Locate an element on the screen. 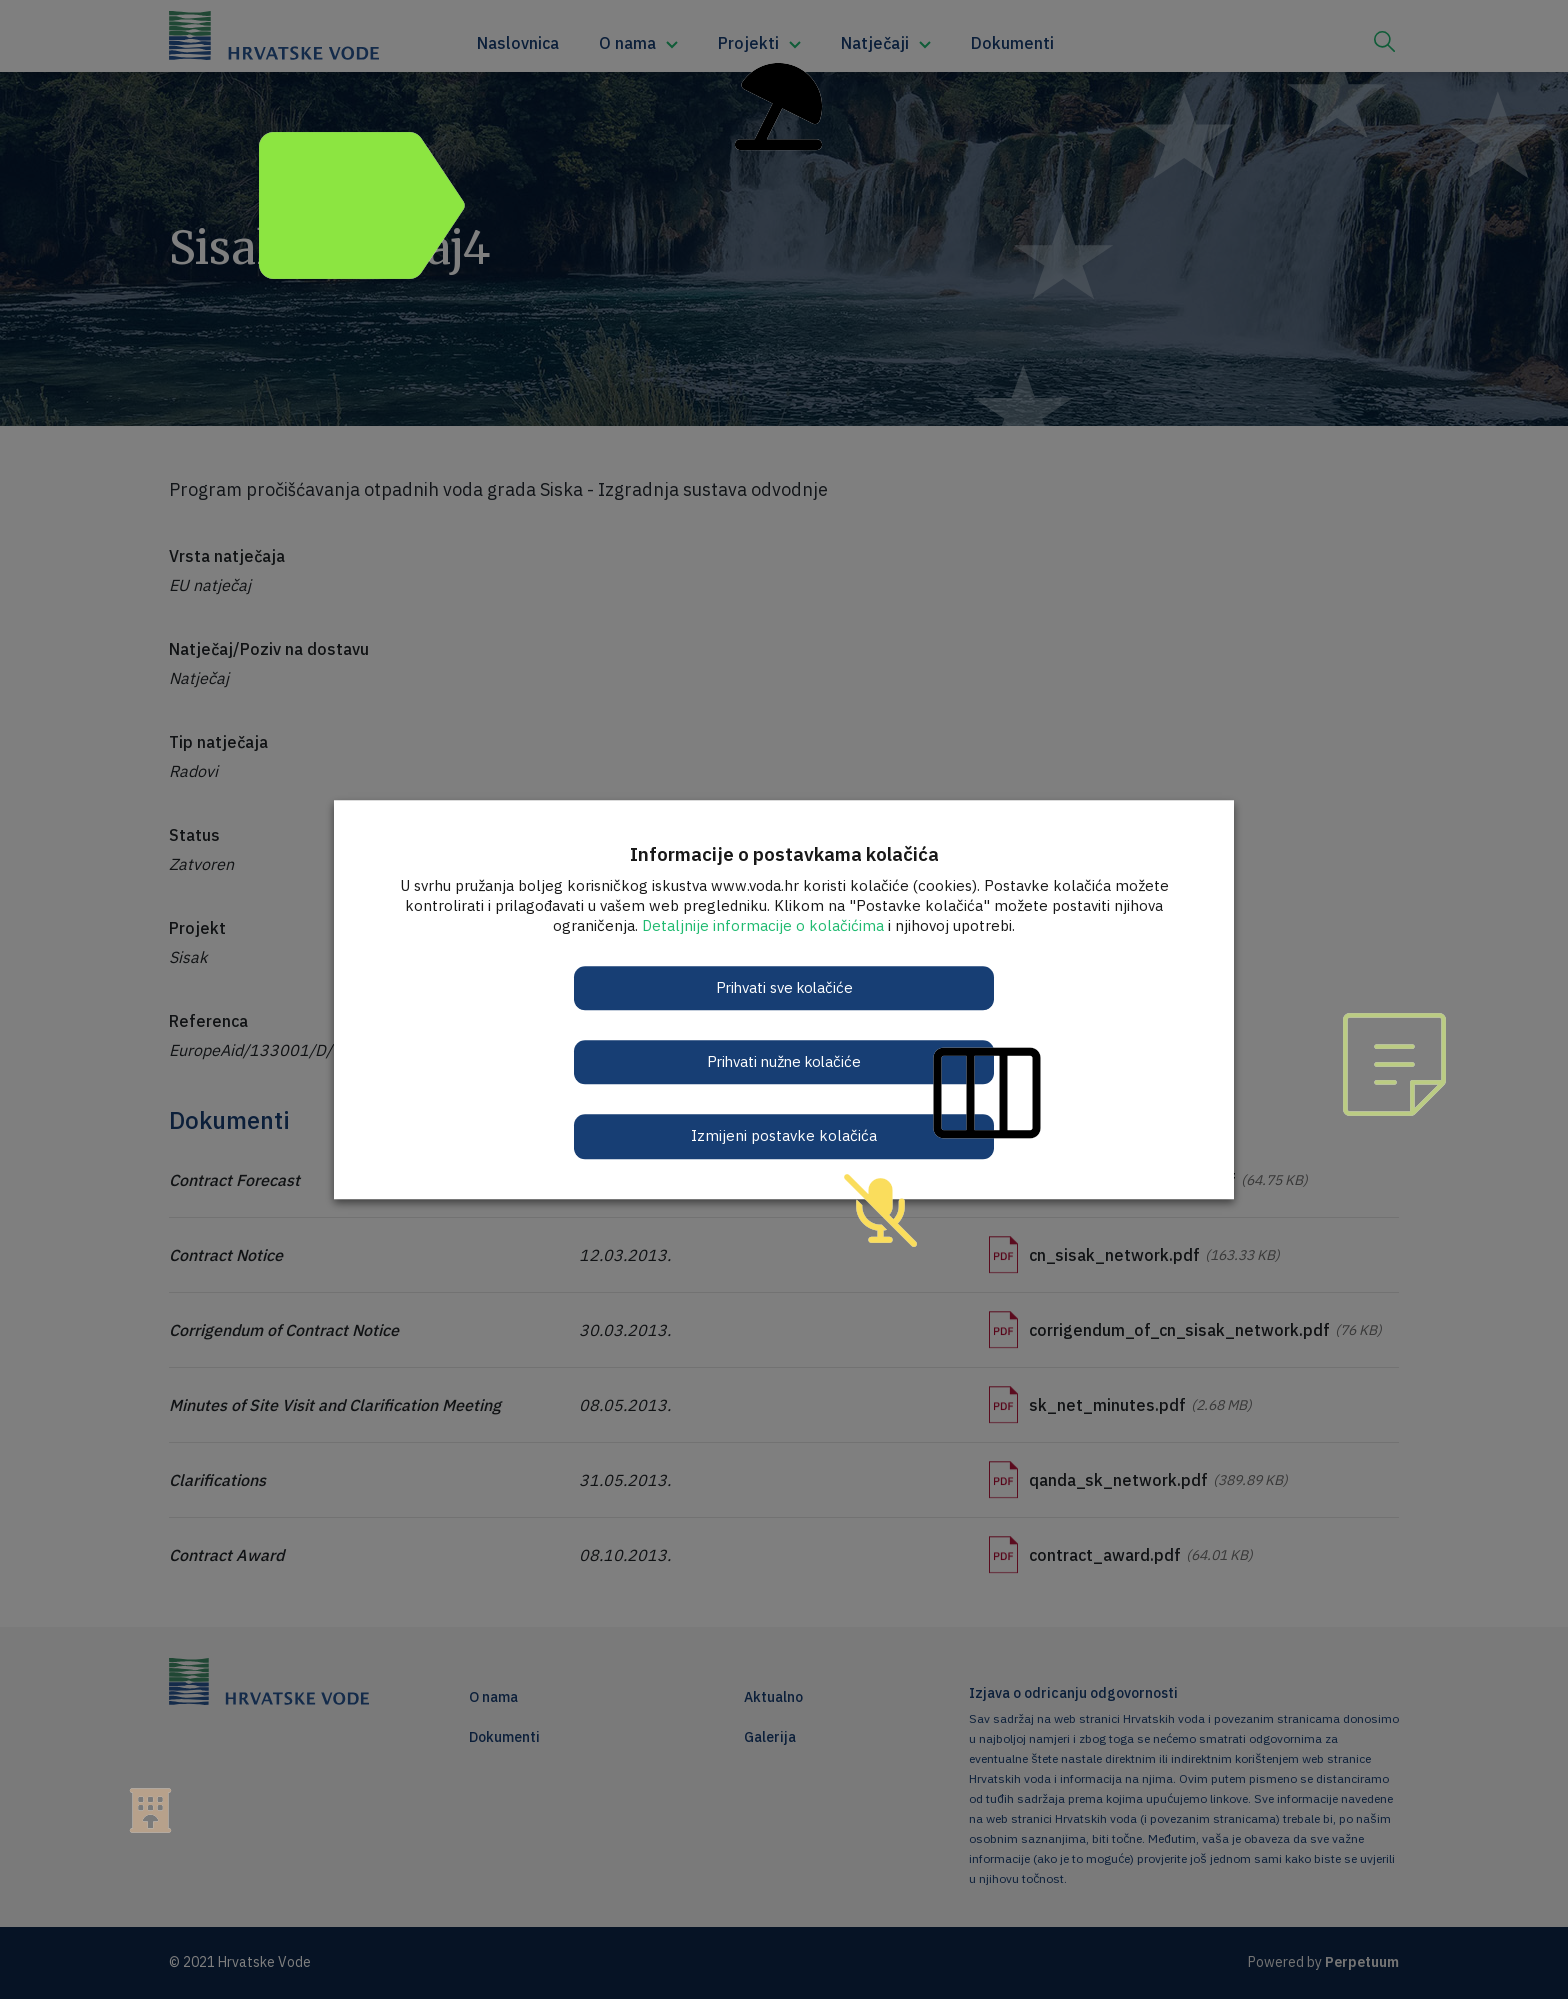 The width and height of the screenshot is (1568, 1999). switch to column view layout is located at coordinates (987, 1093).